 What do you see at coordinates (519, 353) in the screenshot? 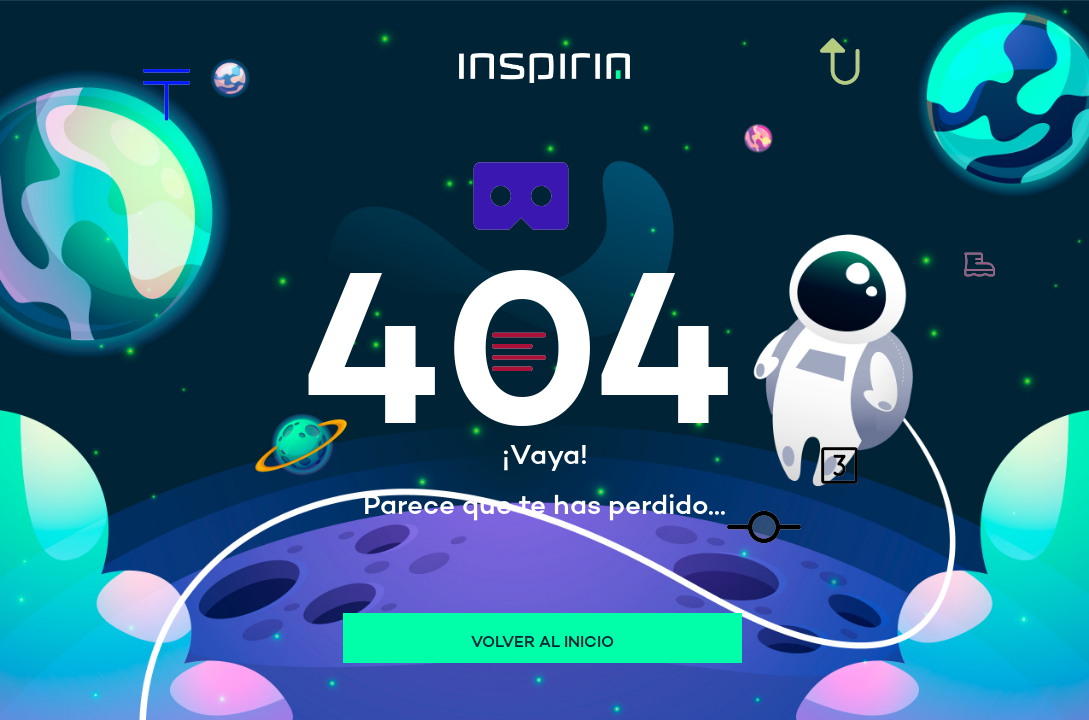
I see `align text to the left` at bounding box center [519, 353].